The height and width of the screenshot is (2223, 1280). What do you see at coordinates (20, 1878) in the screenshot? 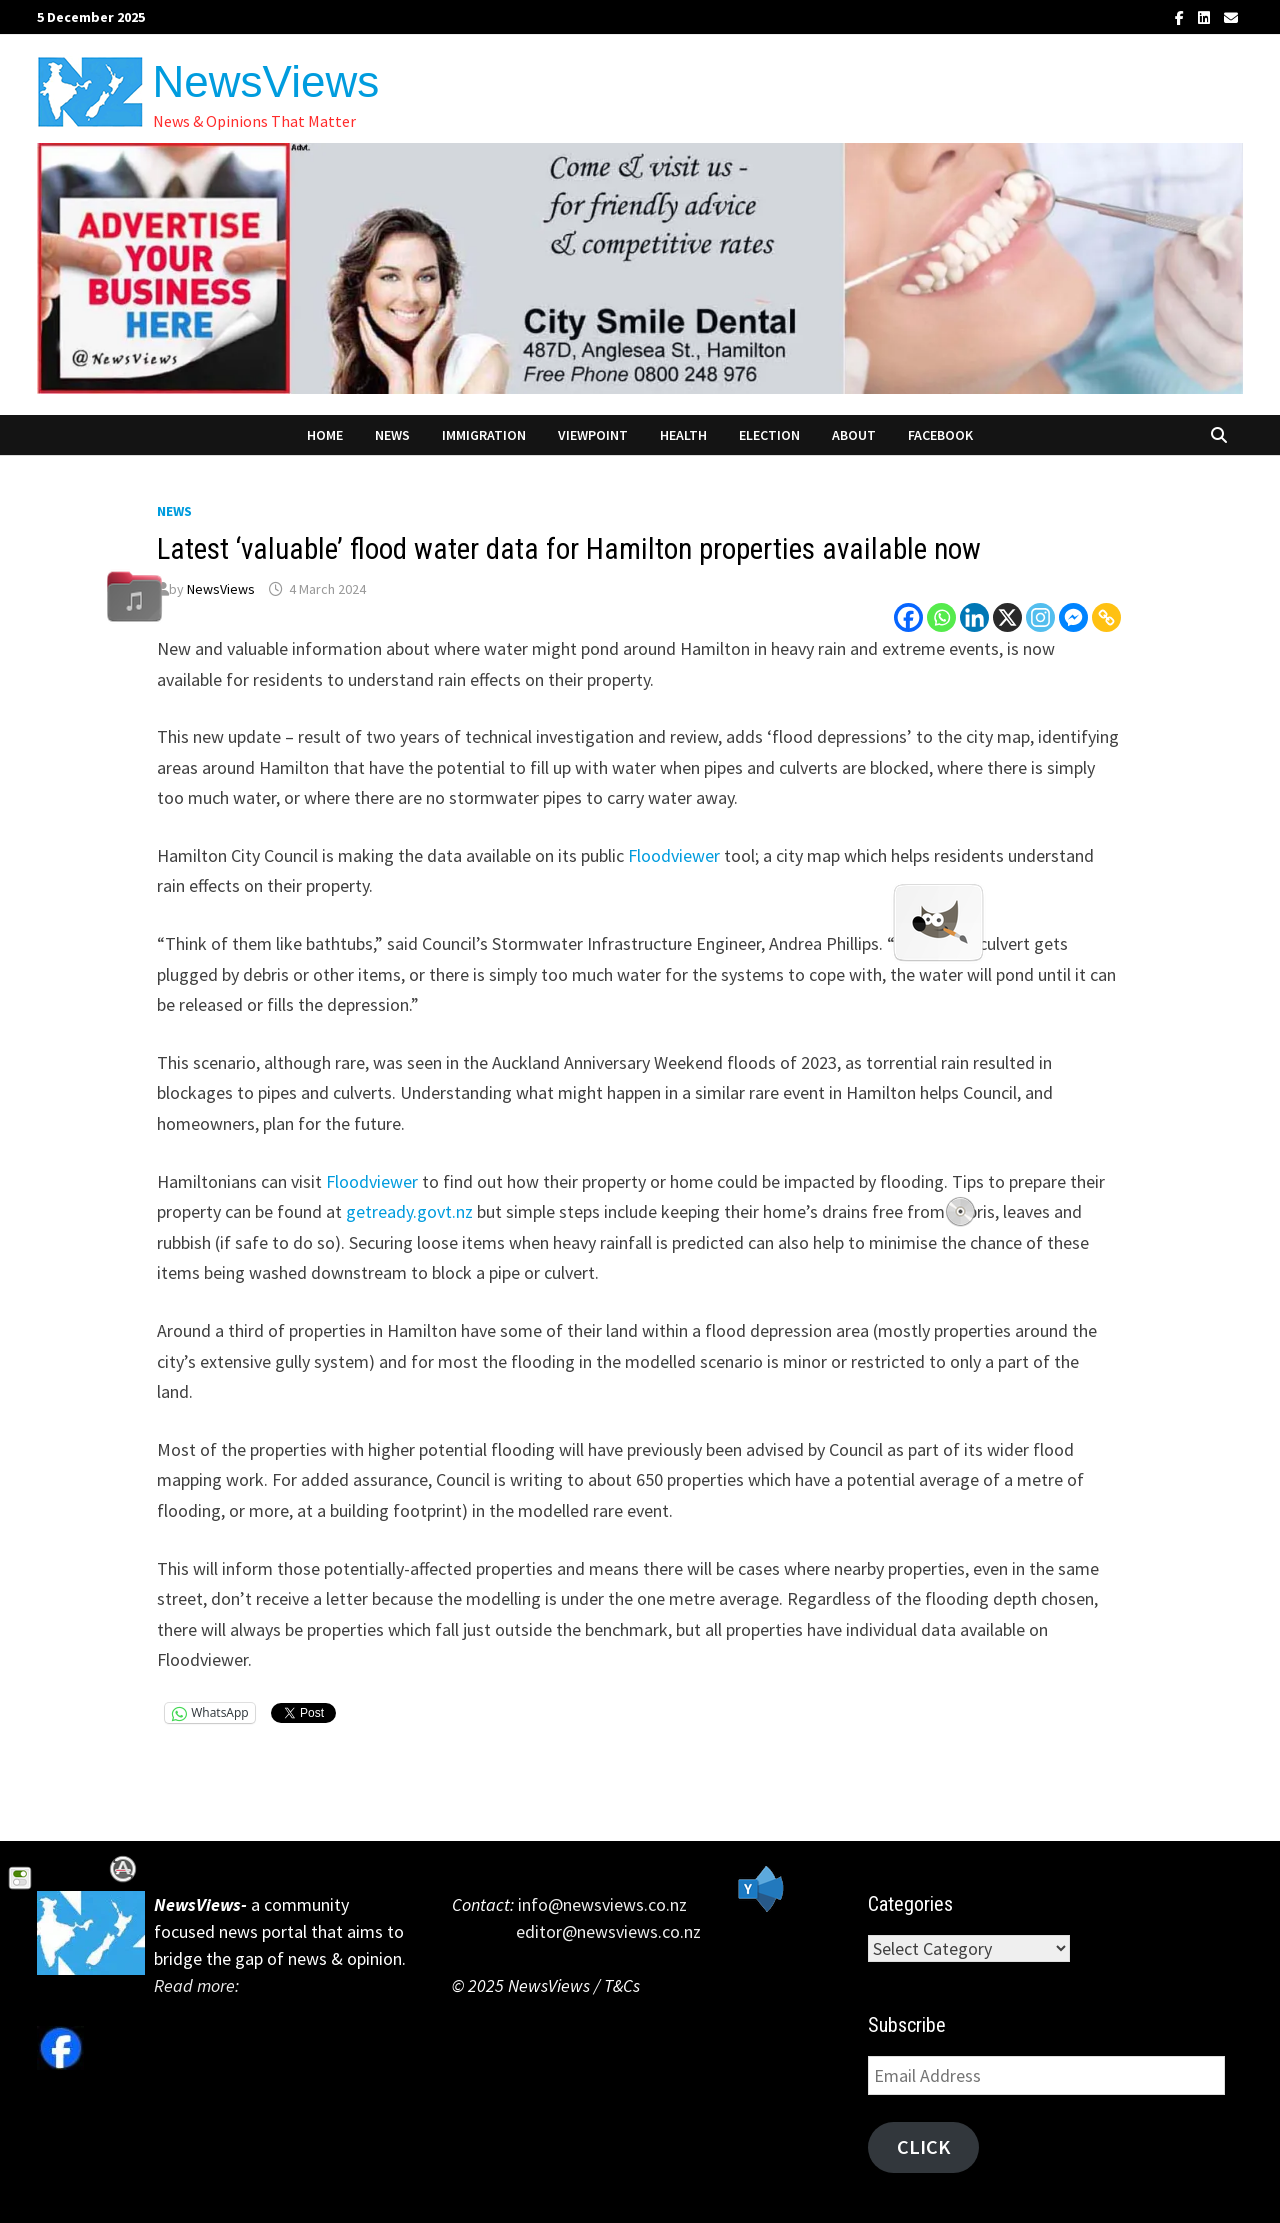
I see `open desktop preferences or settings` at bounding box center [20, 1878].